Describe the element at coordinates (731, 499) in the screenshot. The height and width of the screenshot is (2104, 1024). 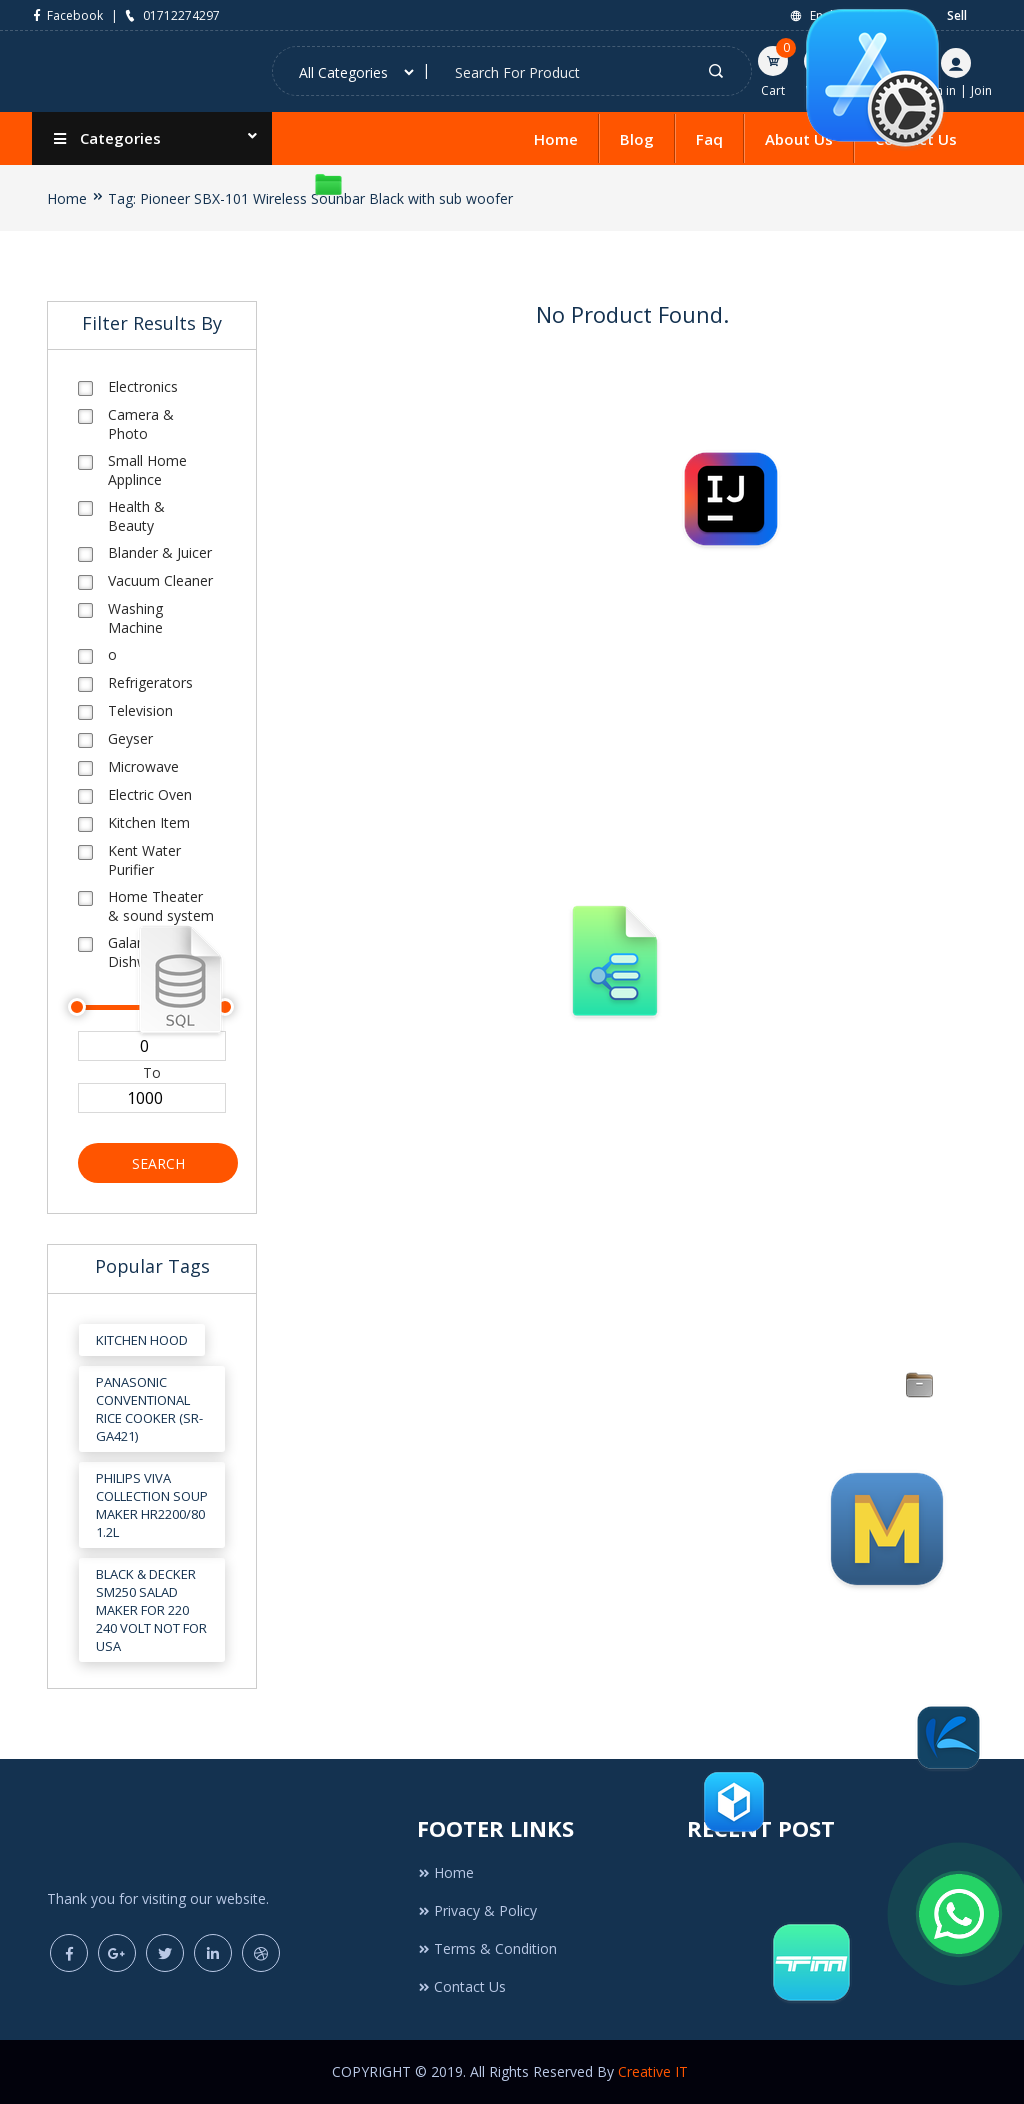
I see `open IntelliJ IDEA development environment` at that location.